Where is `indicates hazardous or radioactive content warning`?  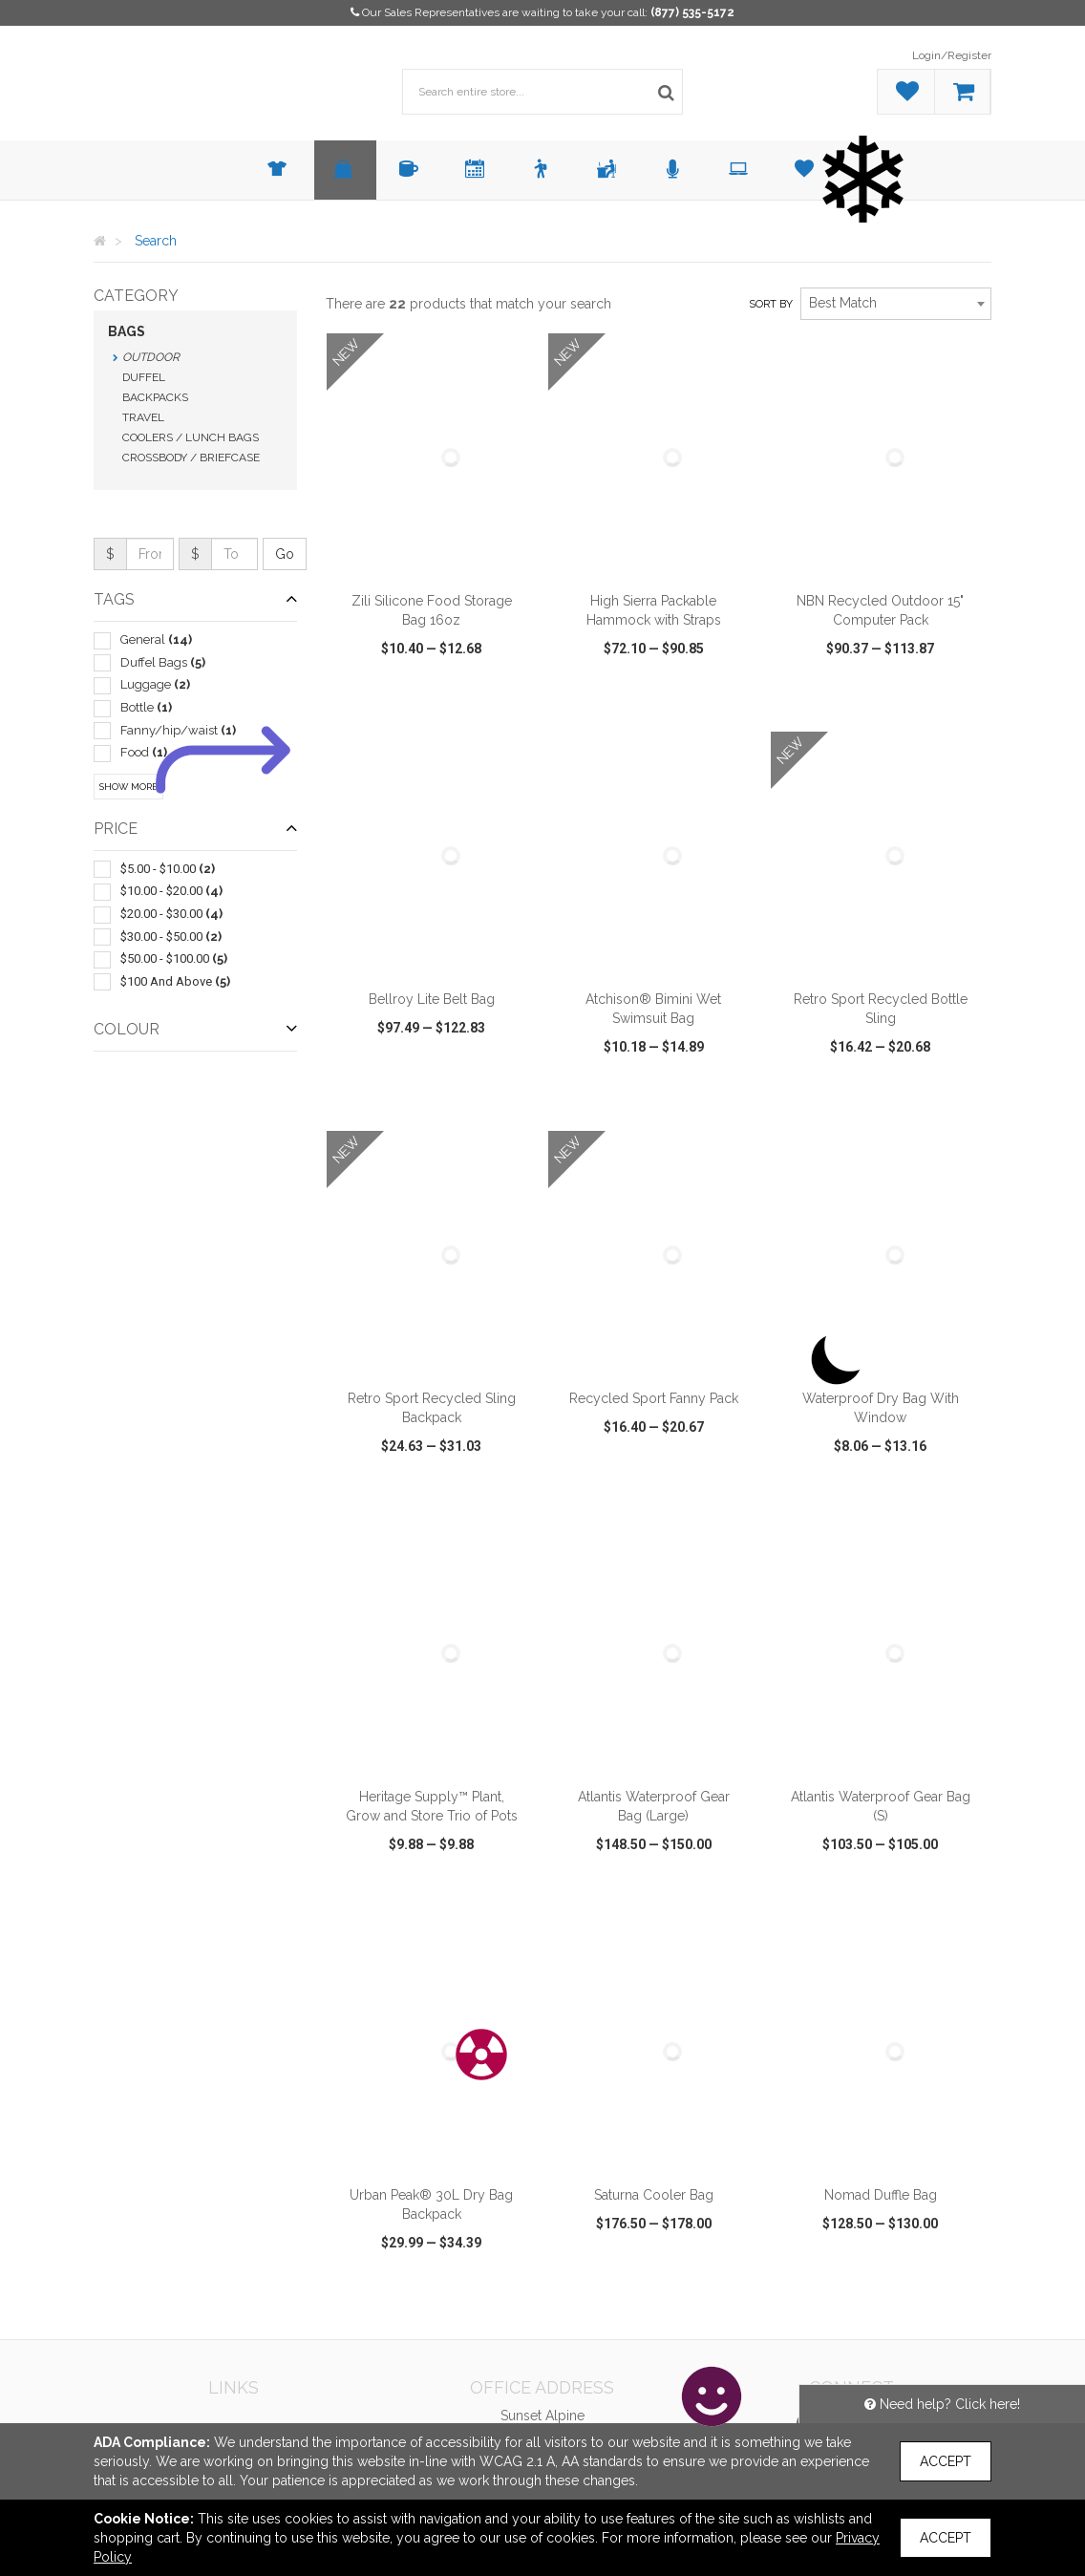
indicates hazardous or radioactive content warning is located at coordinates (481, 2054).